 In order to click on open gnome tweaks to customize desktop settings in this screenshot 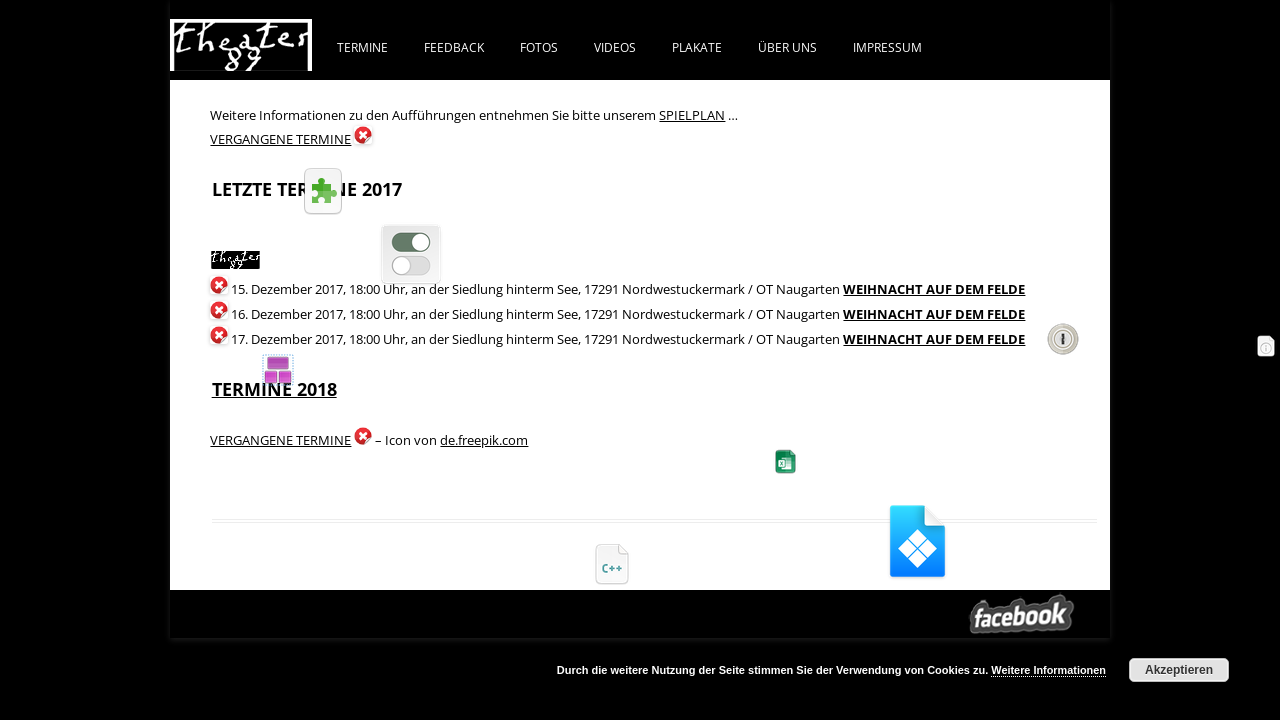, I will do `click(411, 254)`.